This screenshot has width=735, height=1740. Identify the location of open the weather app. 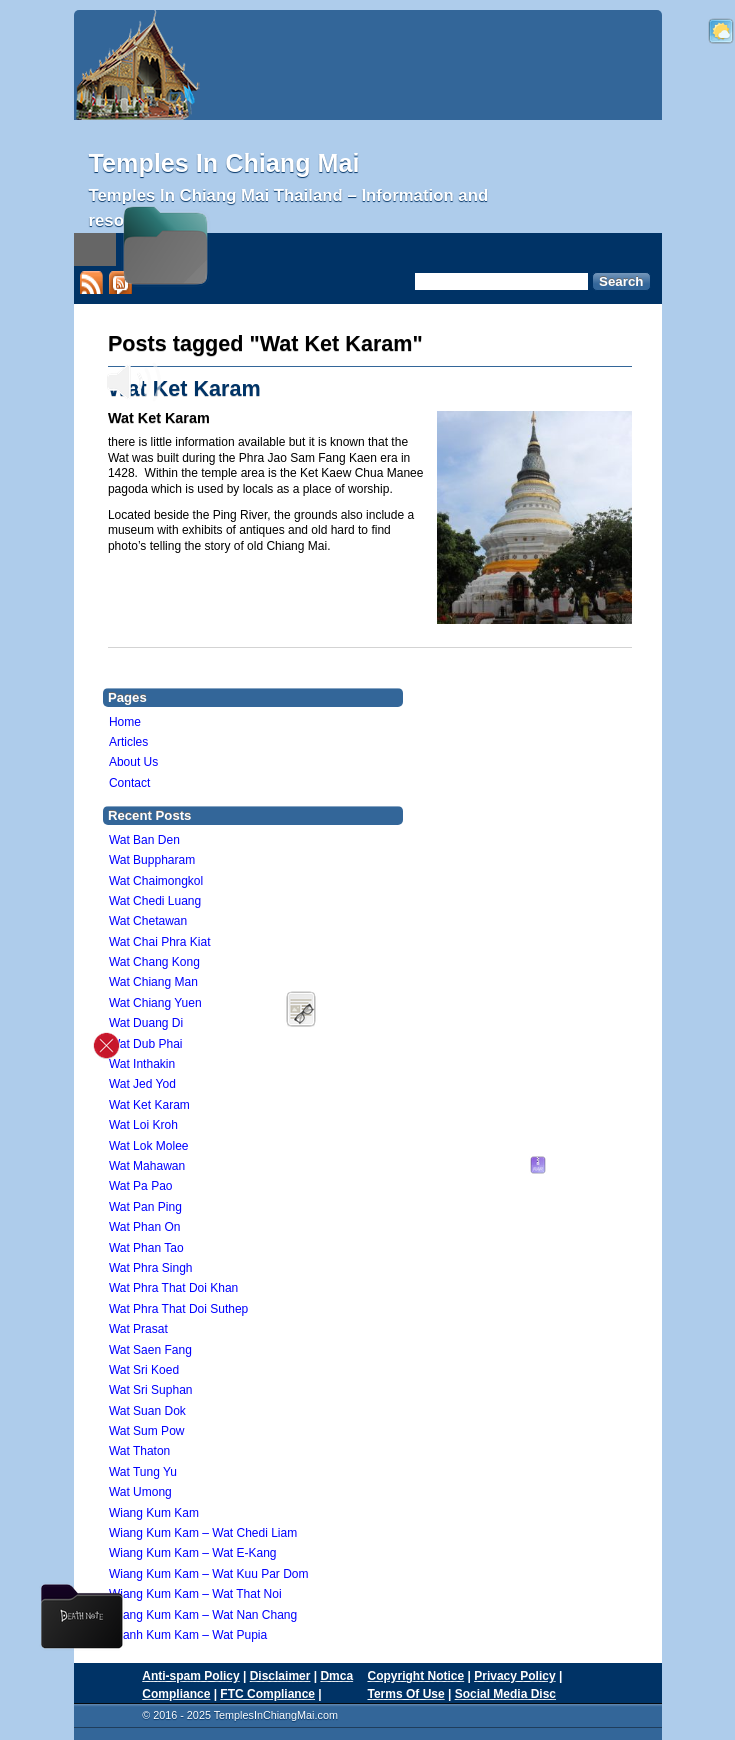
(721, 31).